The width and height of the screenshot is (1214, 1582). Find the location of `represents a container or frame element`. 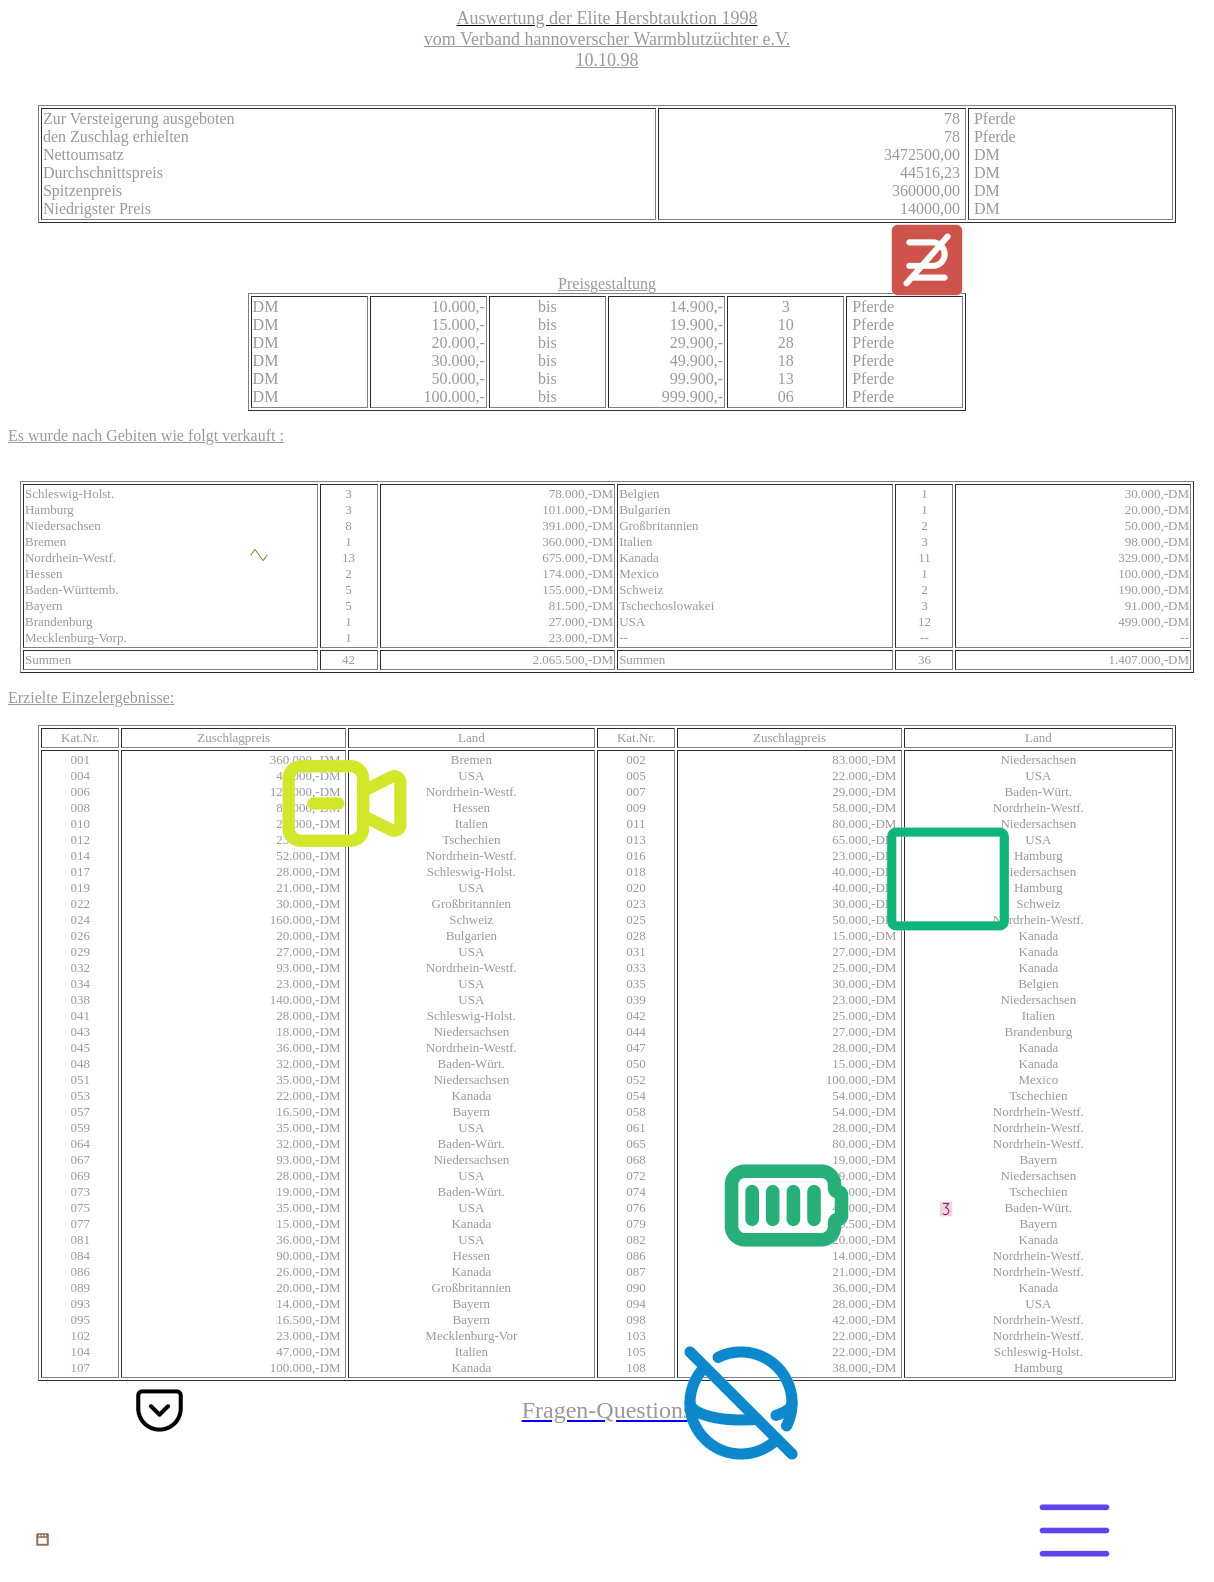

represents a container or frame element is located at coordinates (948, 879).